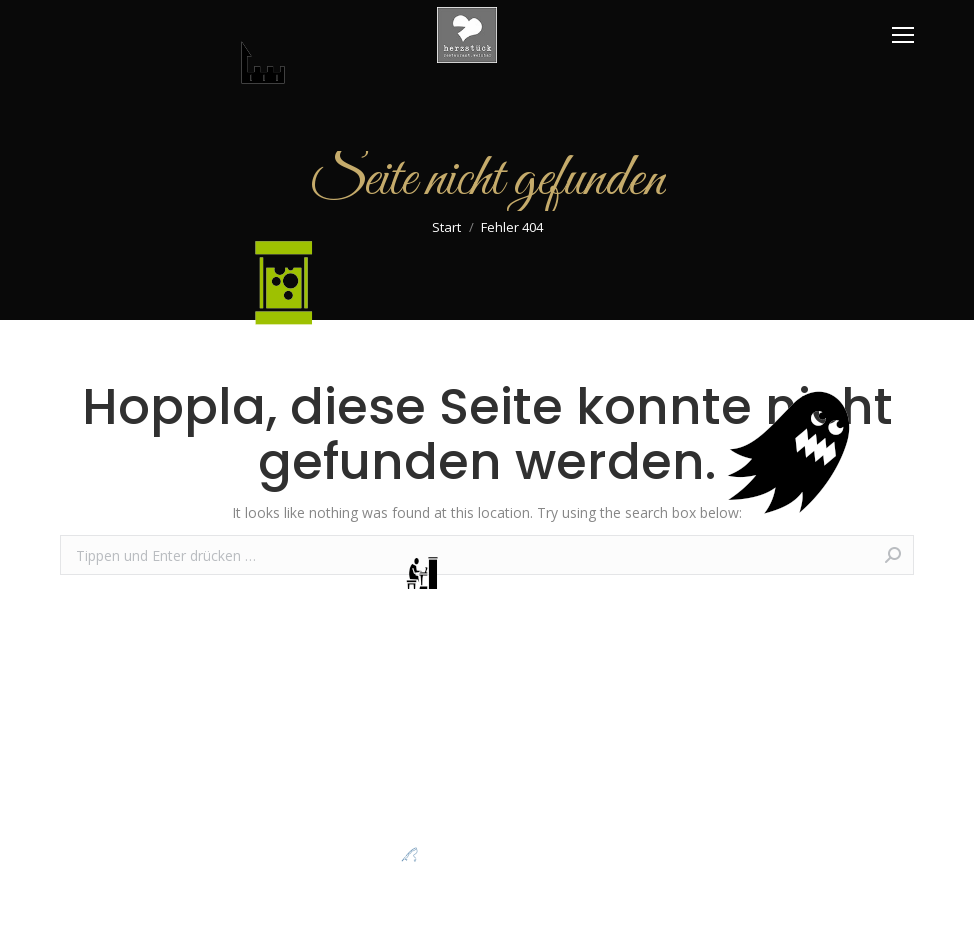 This screenshot has height=940, width=974. Describe the element at coordinates (409, 854) in the screenshot. I see `access fishing mini-game or activity` at that location.